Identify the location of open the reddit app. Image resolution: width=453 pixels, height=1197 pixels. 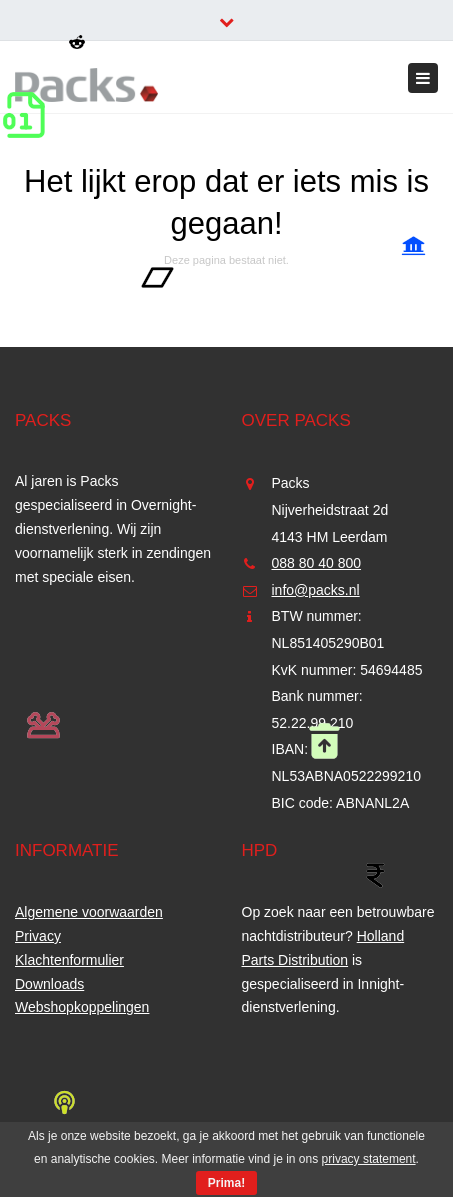
(77, 42).